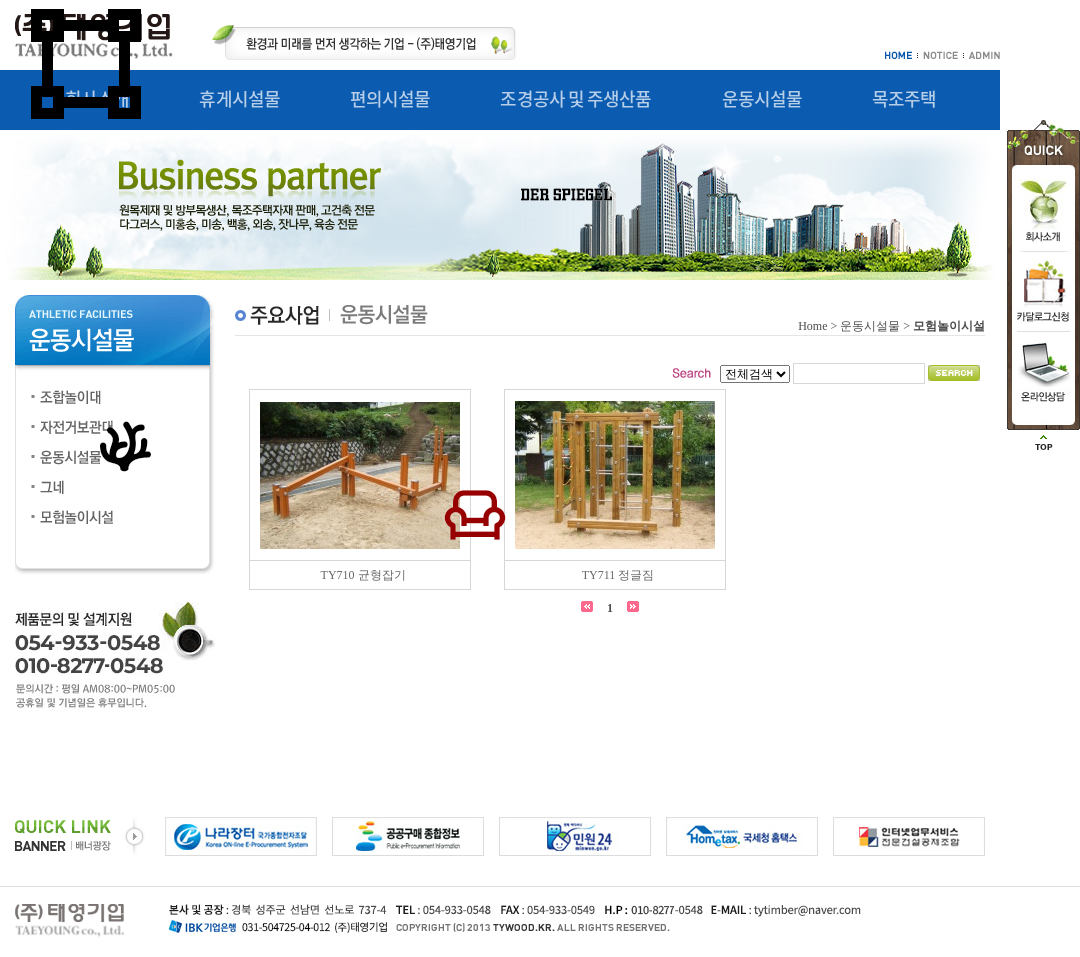 The image size is (1080, 957). What do you see at coordinates (86, 64) in the screenshot?
I see `material design icons brand logo` at bounding box center [86, 64].